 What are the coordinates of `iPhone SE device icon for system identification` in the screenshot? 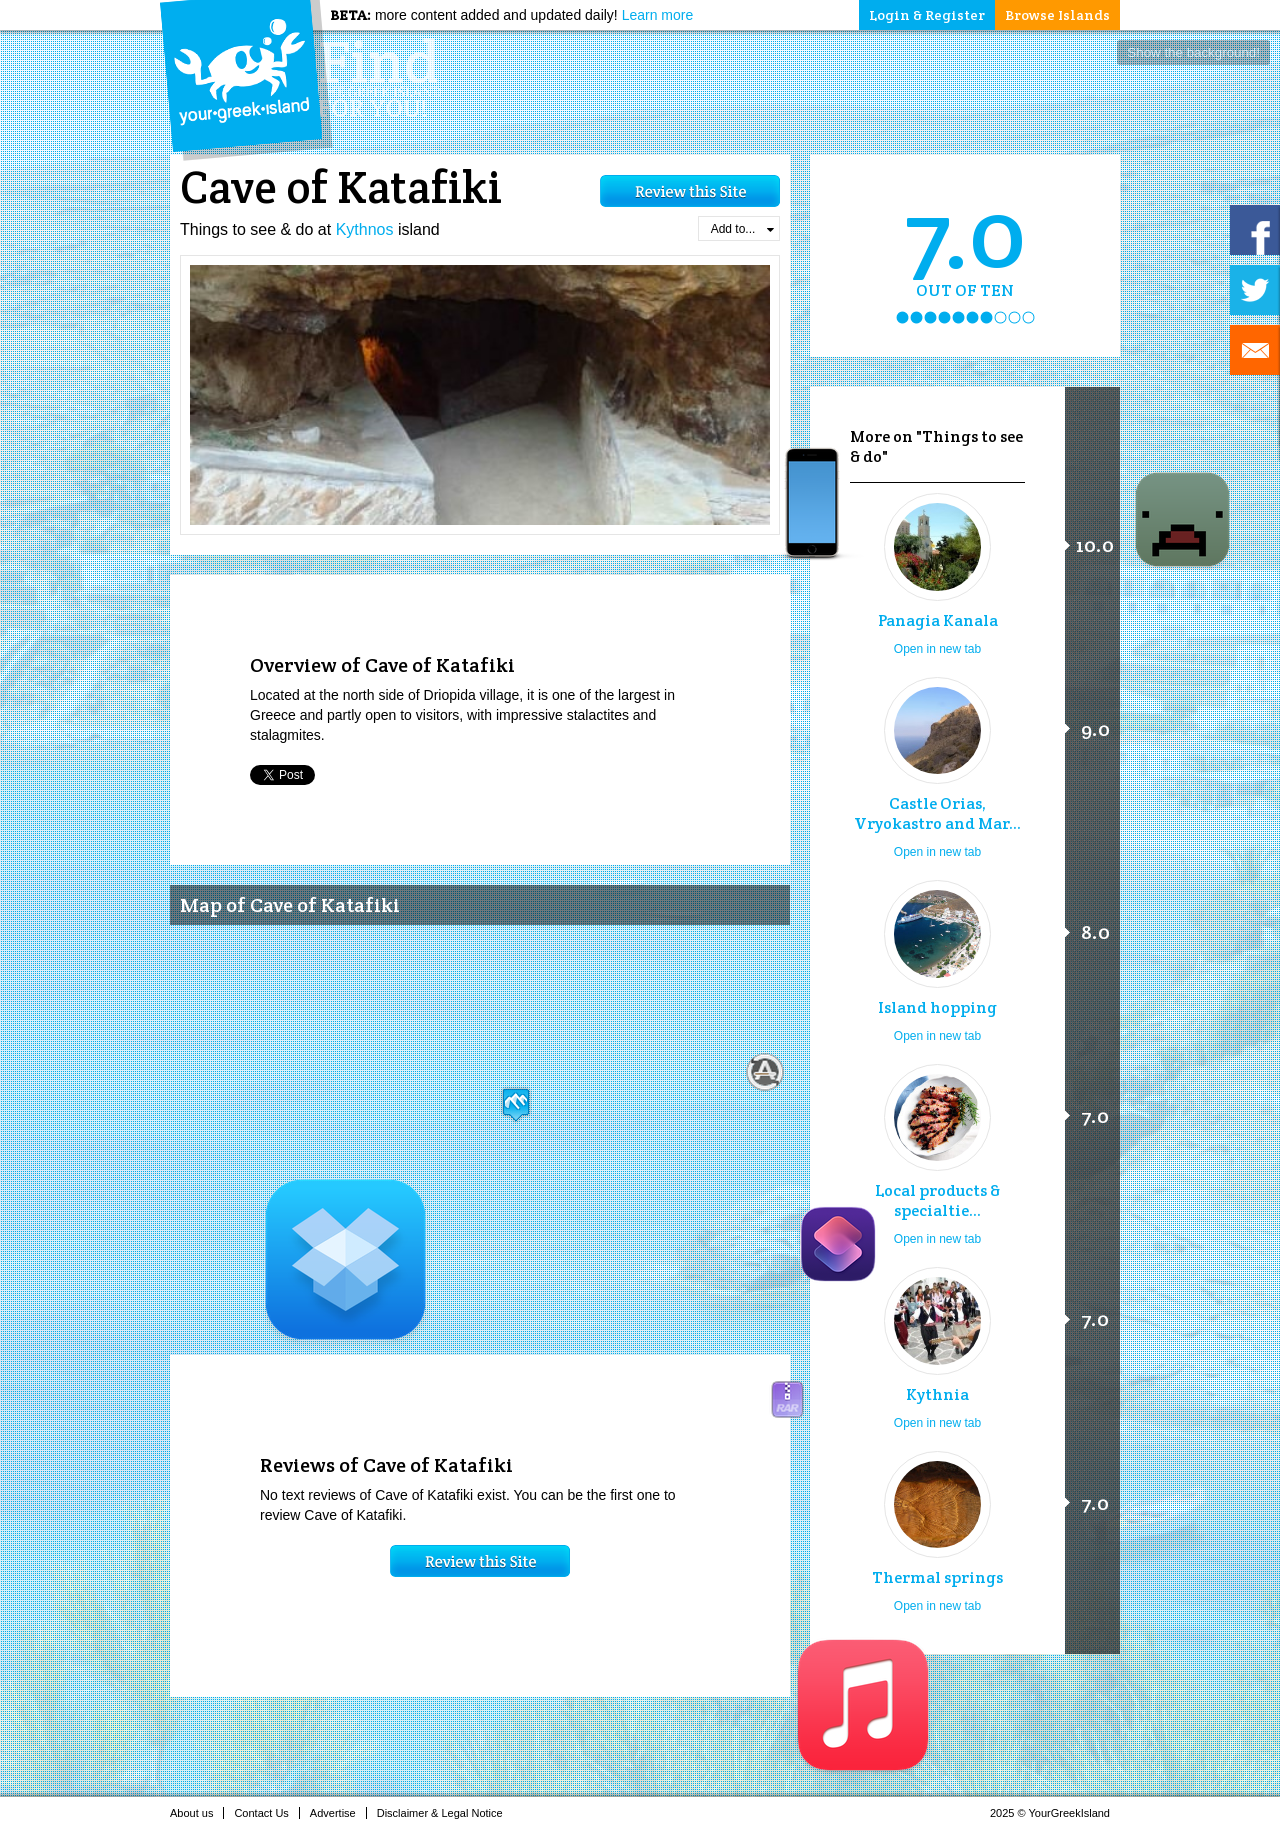 It's located at (812, 504).